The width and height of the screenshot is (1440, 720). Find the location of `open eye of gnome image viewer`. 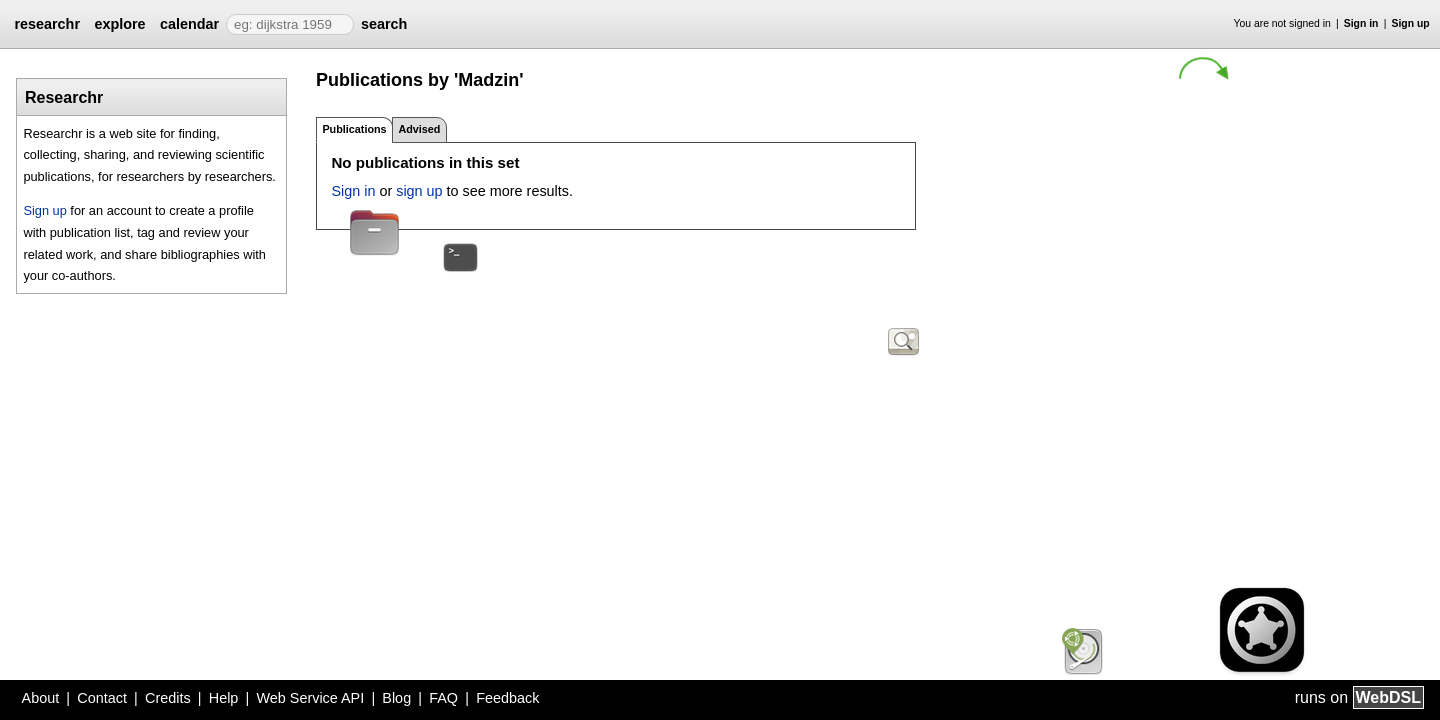

open eye of gnome image viewer is located at coordinates (903, 341).